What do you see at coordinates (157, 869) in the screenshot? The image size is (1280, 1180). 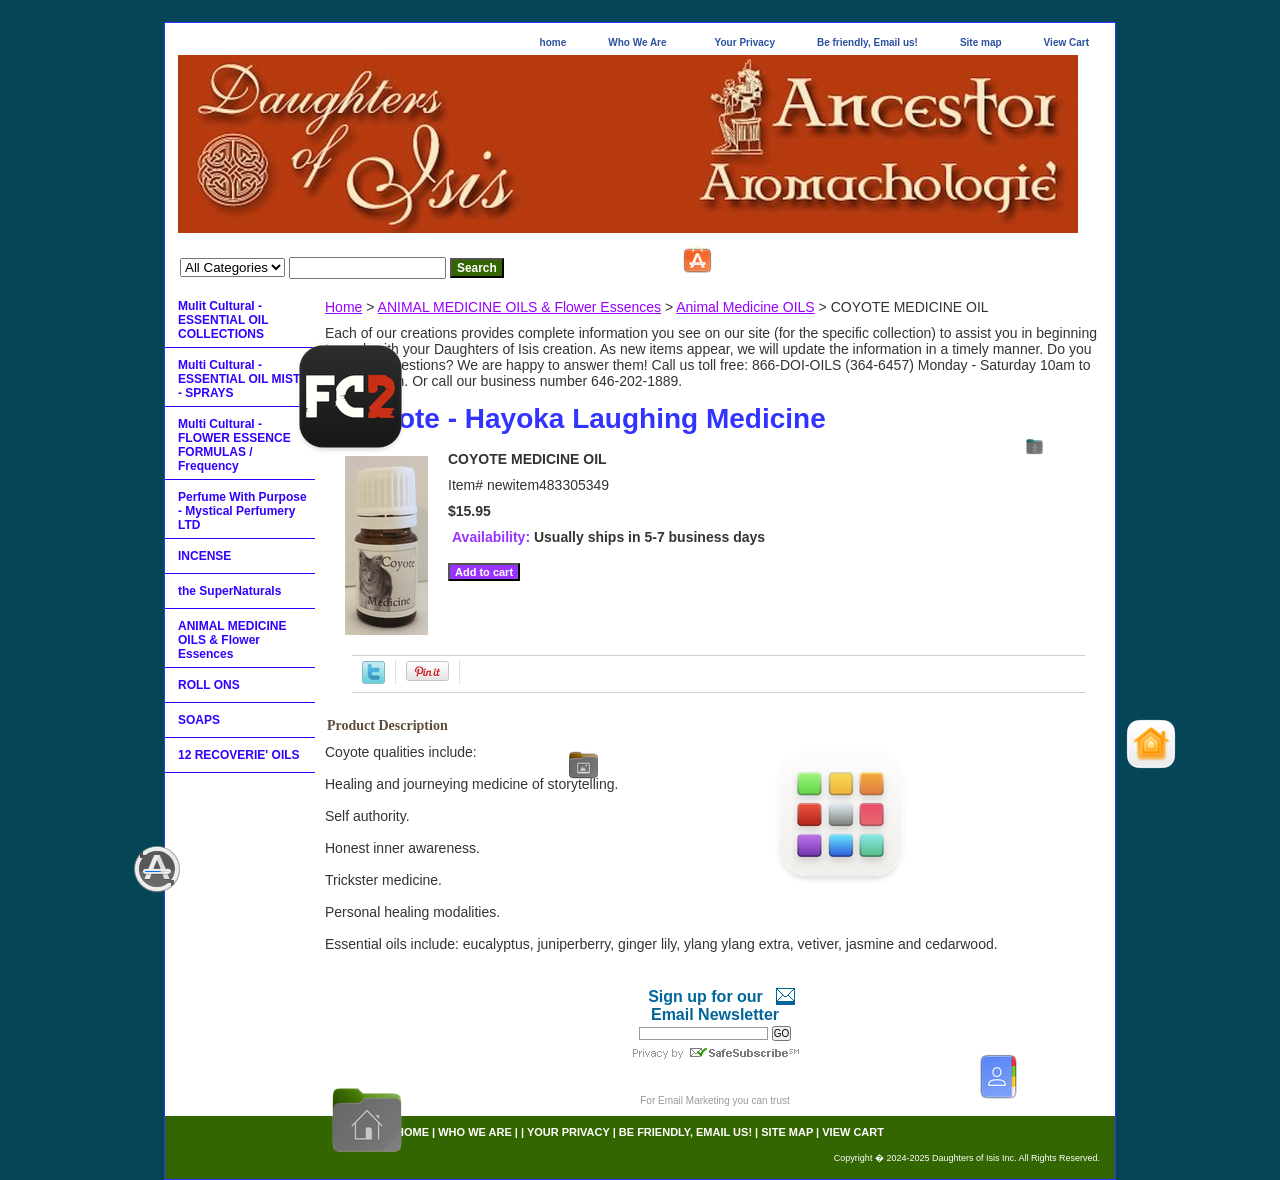 I see `open the software update manager` at bounding box center [157, 869].